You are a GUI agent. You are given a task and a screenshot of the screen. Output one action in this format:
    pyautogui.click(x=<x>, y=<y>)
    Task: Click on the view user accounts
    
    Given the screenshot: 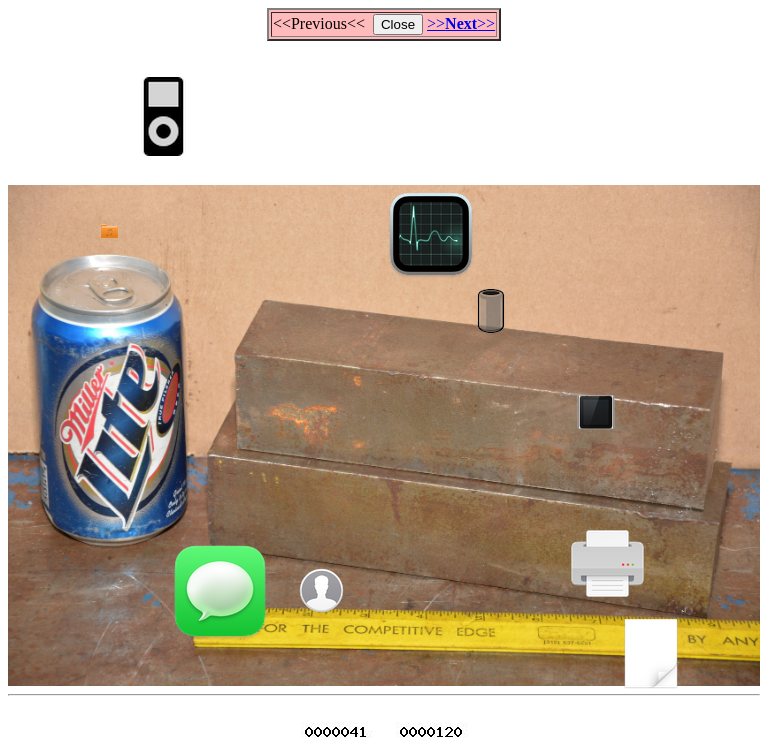 What is the action you would take?
    pyautogui.click(x=321, y=590)
    